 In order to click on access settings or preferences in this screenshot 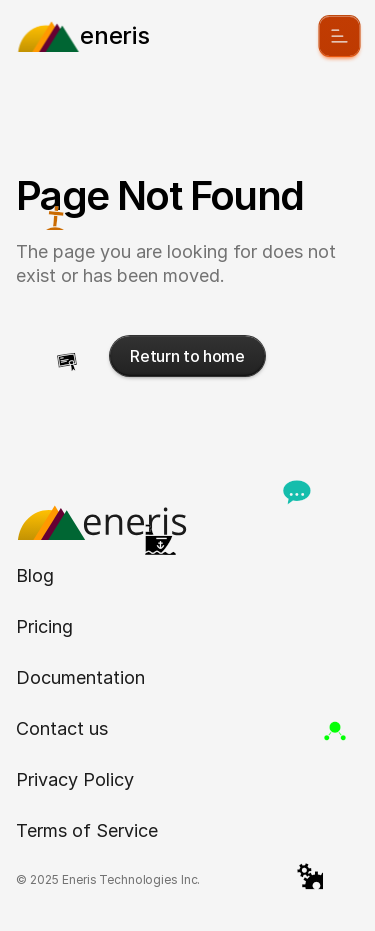, I will do `click(310, 876)`.